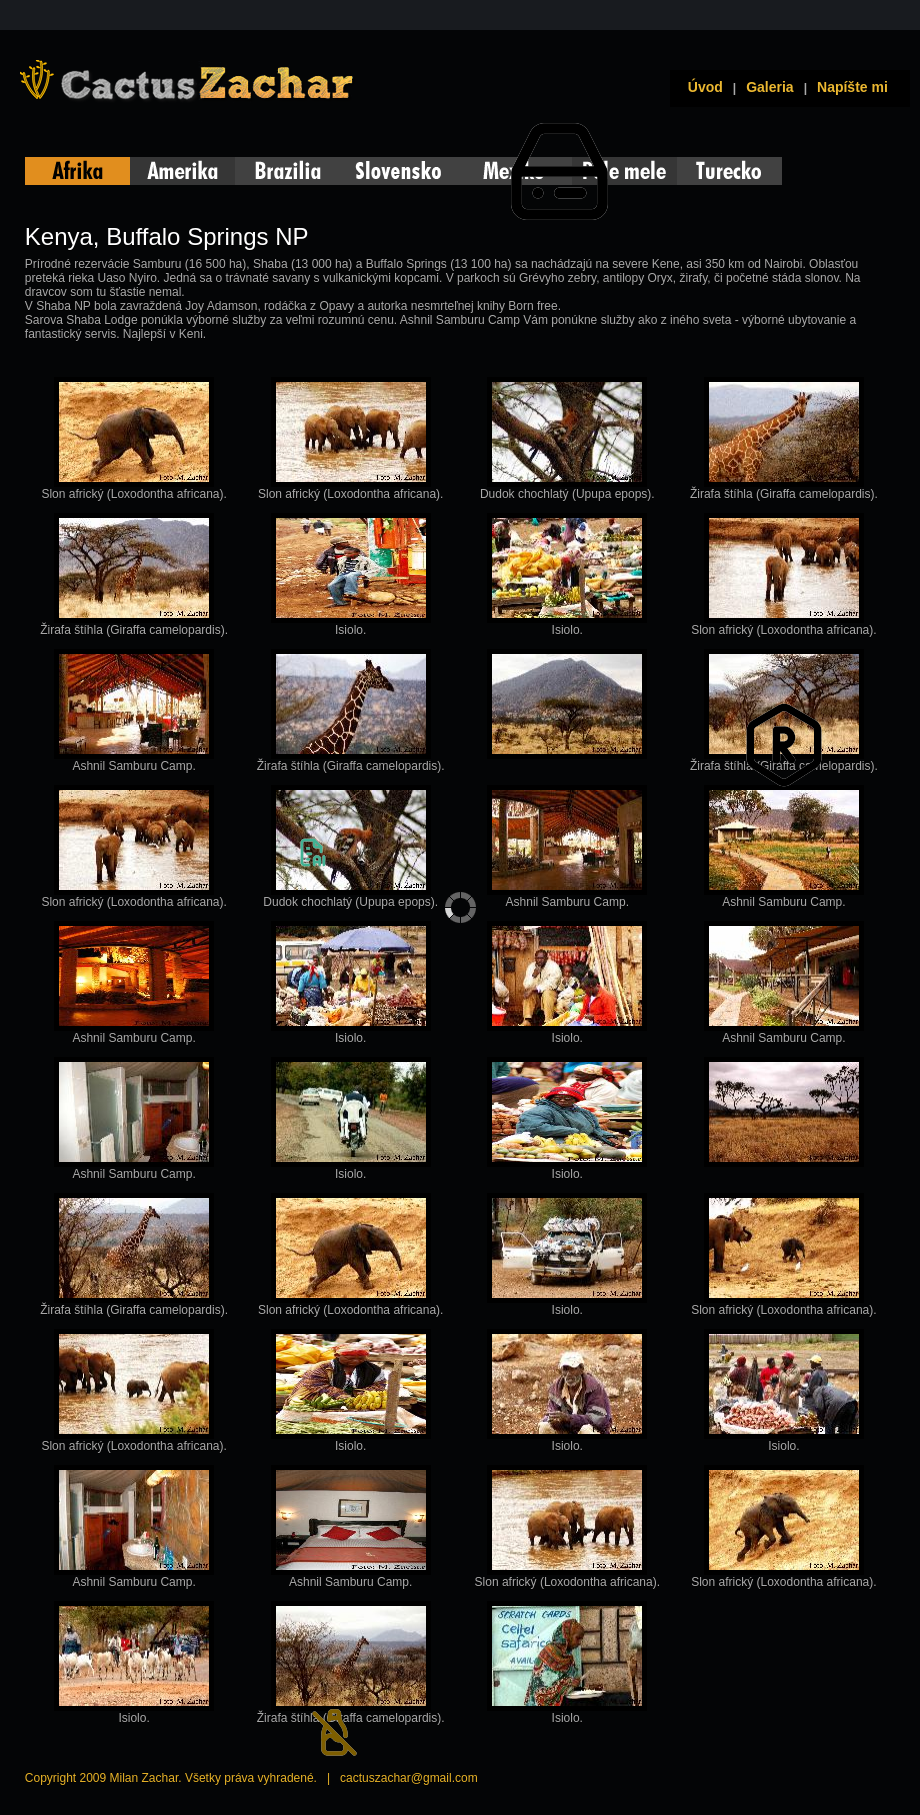 Image resolution: width=920 pixels, height=1815 pixels. Describe the element at coordinates (334, 1733) in the screenshot. I see `indicates bottles are not permitted` at that location.